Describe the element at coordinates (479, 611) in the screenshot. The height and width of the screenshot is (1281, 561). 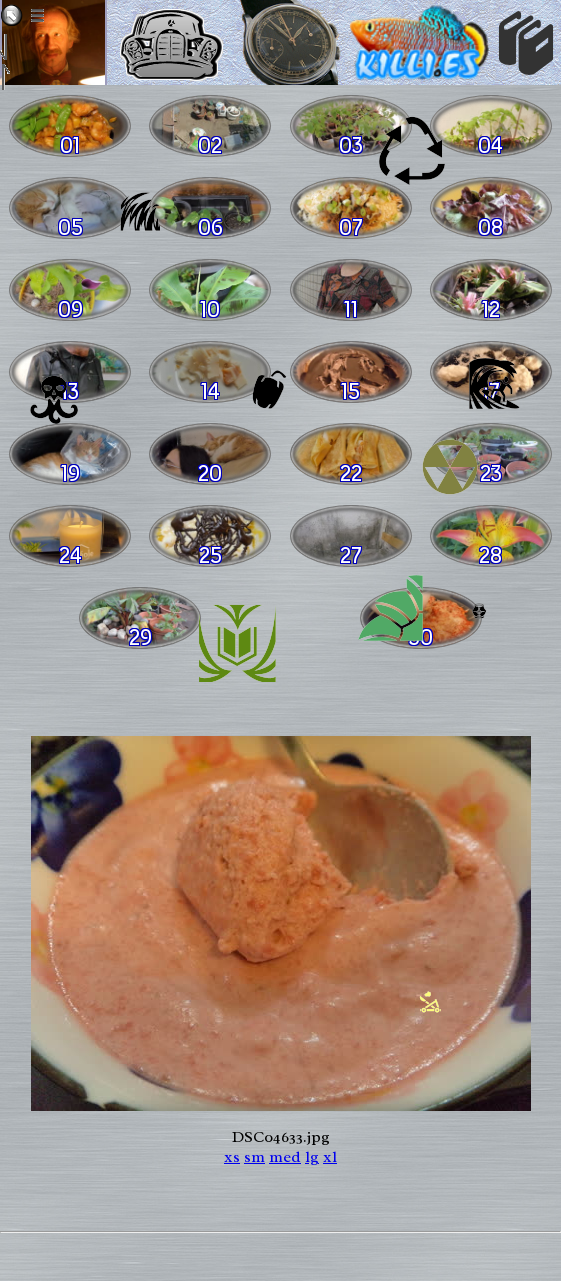
I see `equip leather armor to your character` at that location.